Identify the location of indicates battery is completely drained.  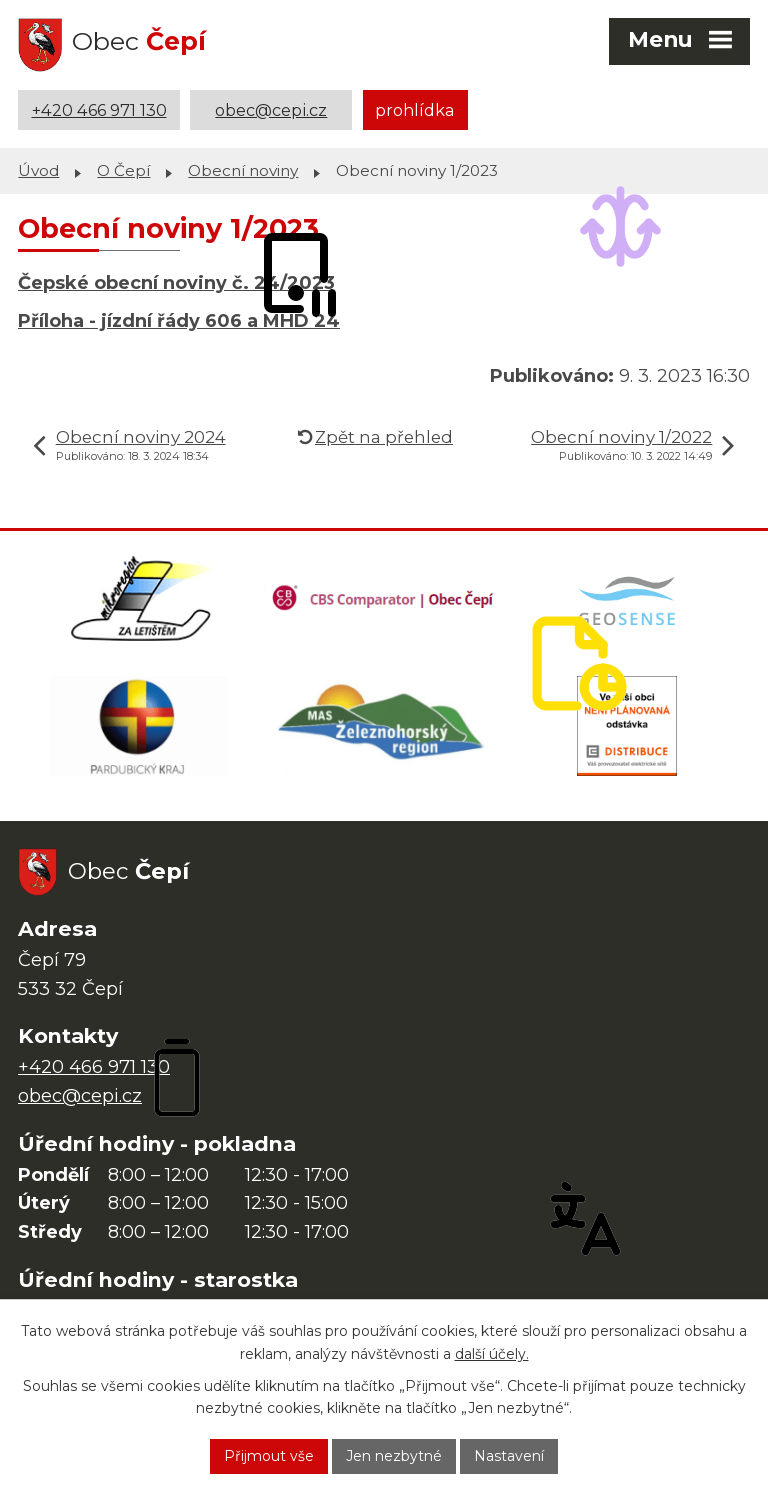
(177, 1079).